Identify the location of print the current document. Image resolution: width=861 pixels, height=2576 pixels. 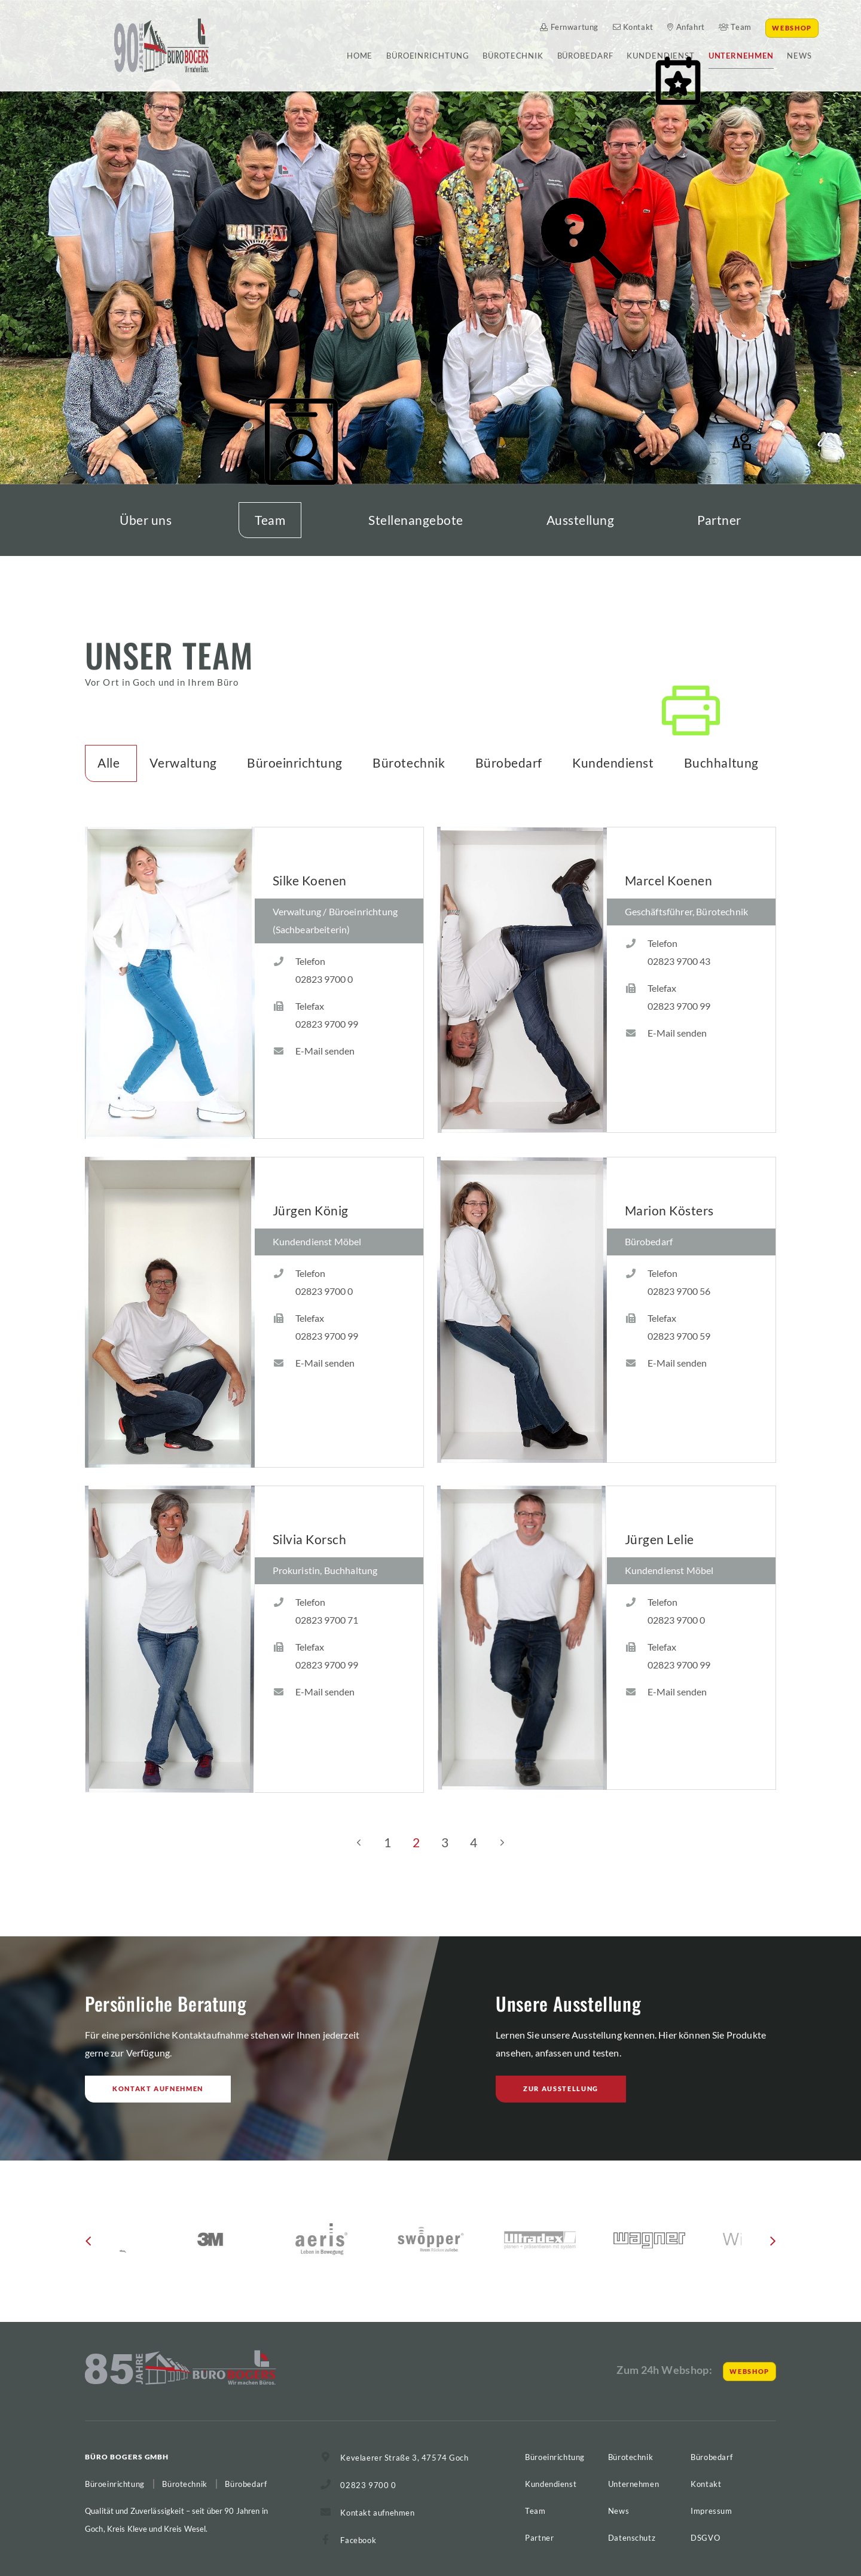
(691, 710).